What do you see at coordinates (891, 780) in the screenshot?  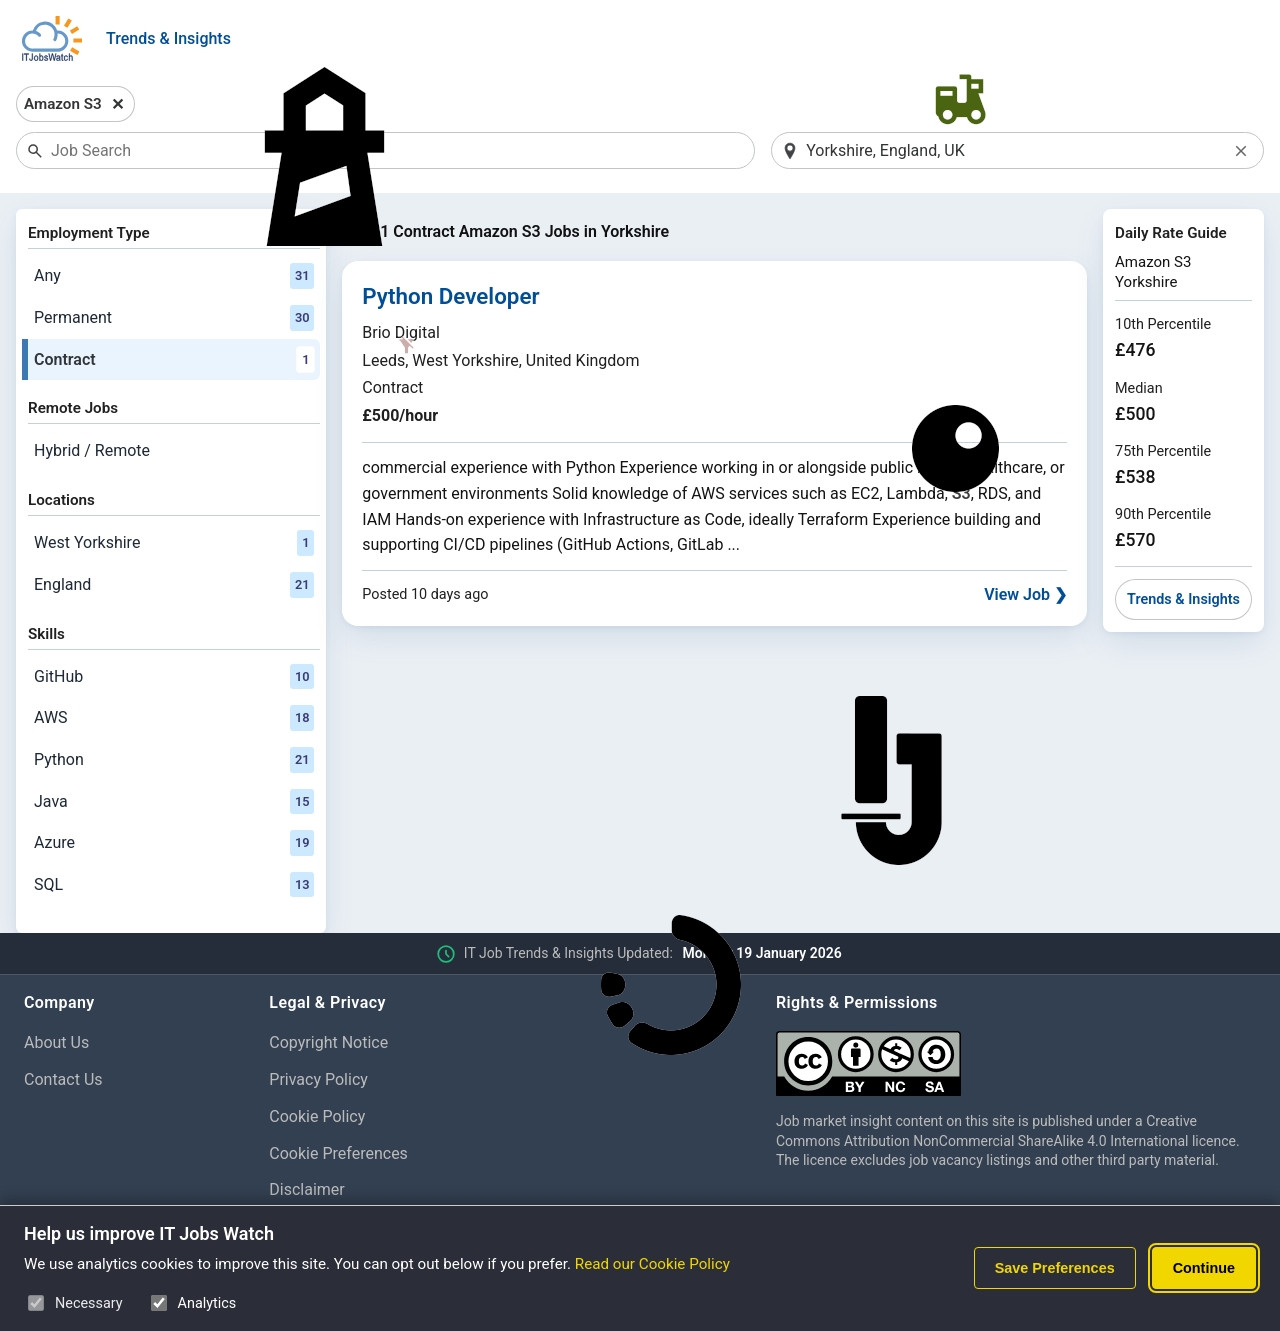 I see `open ImageJ image processing application` at bounding box center [891, 780].